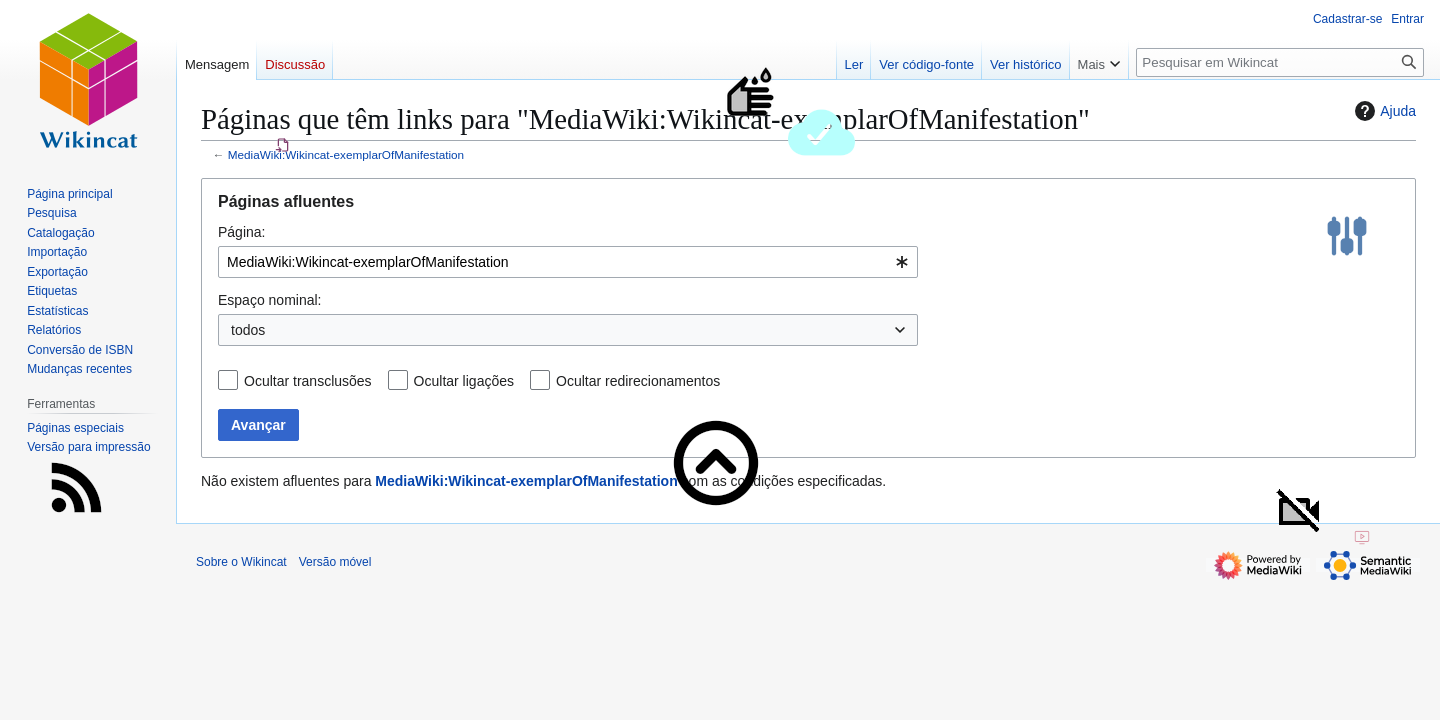  Describe the element at coordinates (1362, 537) in the screenshot. I see `play video on desktop display` at that location.